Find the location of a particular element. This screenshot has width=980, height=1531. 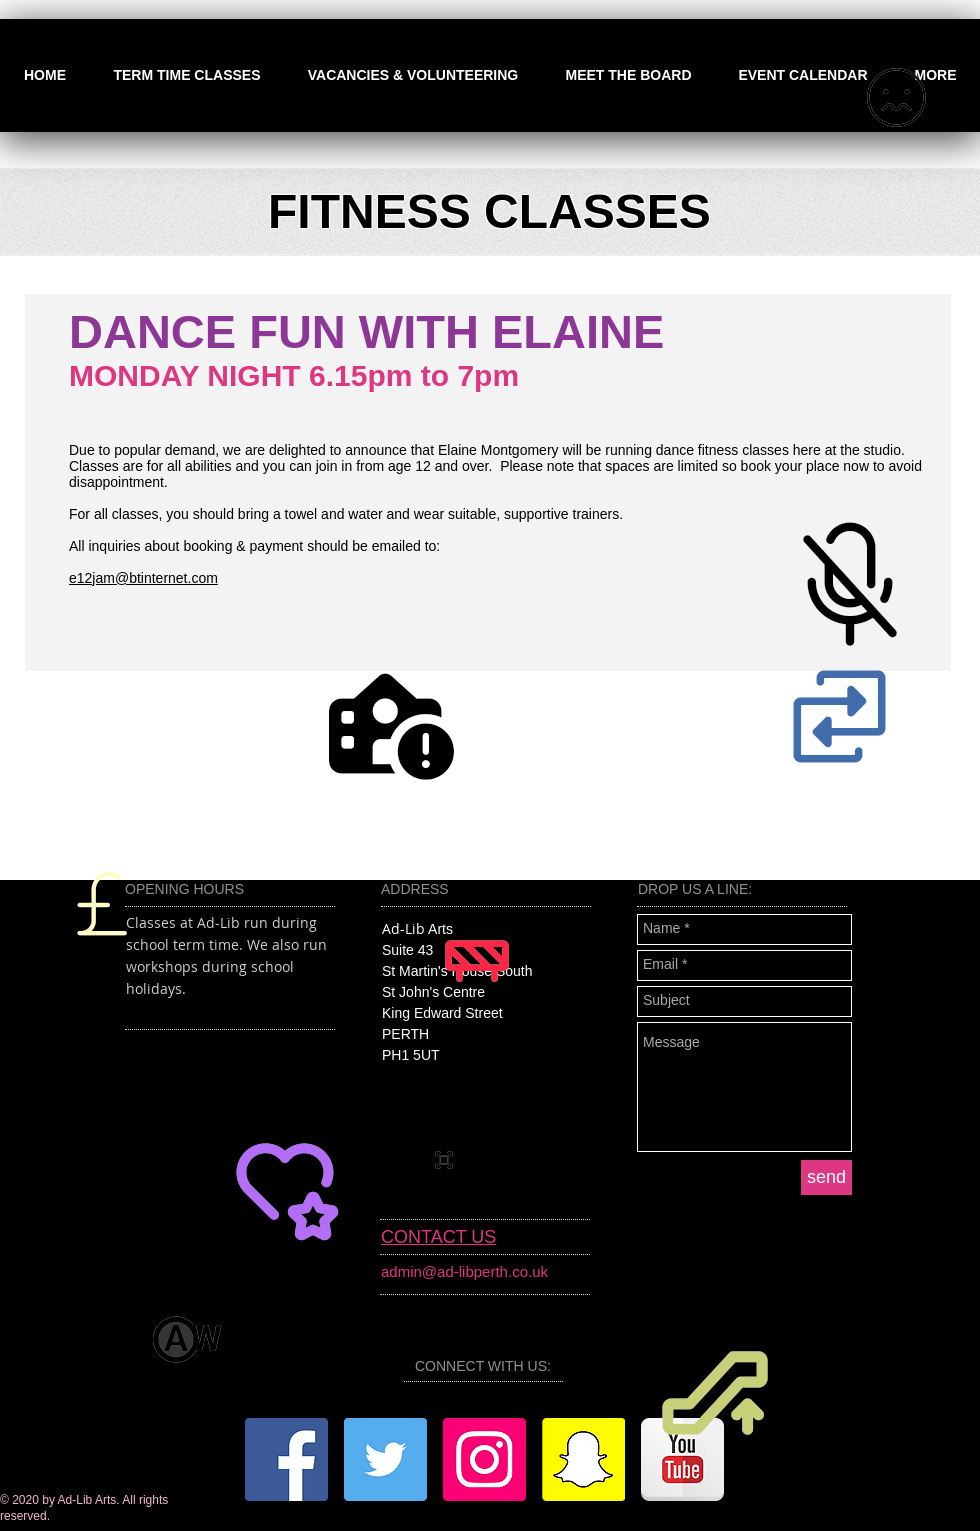

indicates escalator going up is located at coordinates (715, 1393).